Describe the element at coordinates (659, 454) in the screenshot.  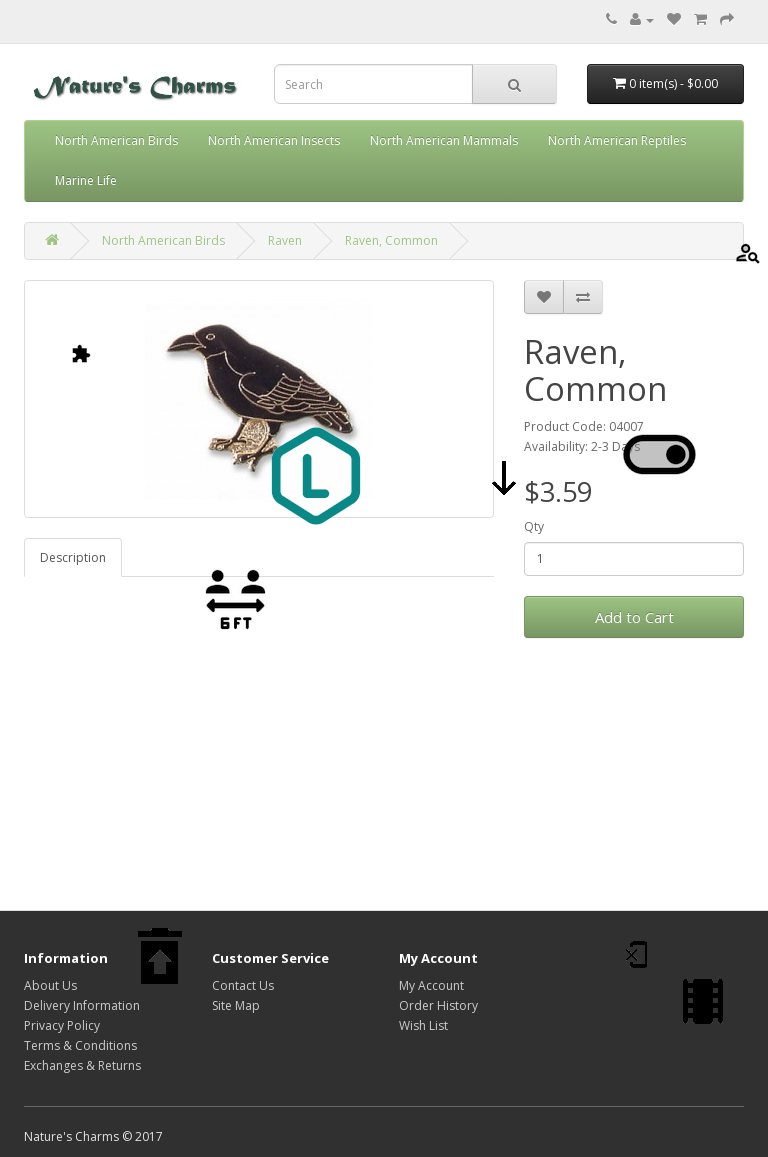
I see `toggle switch in the on/enabled state` at that location.